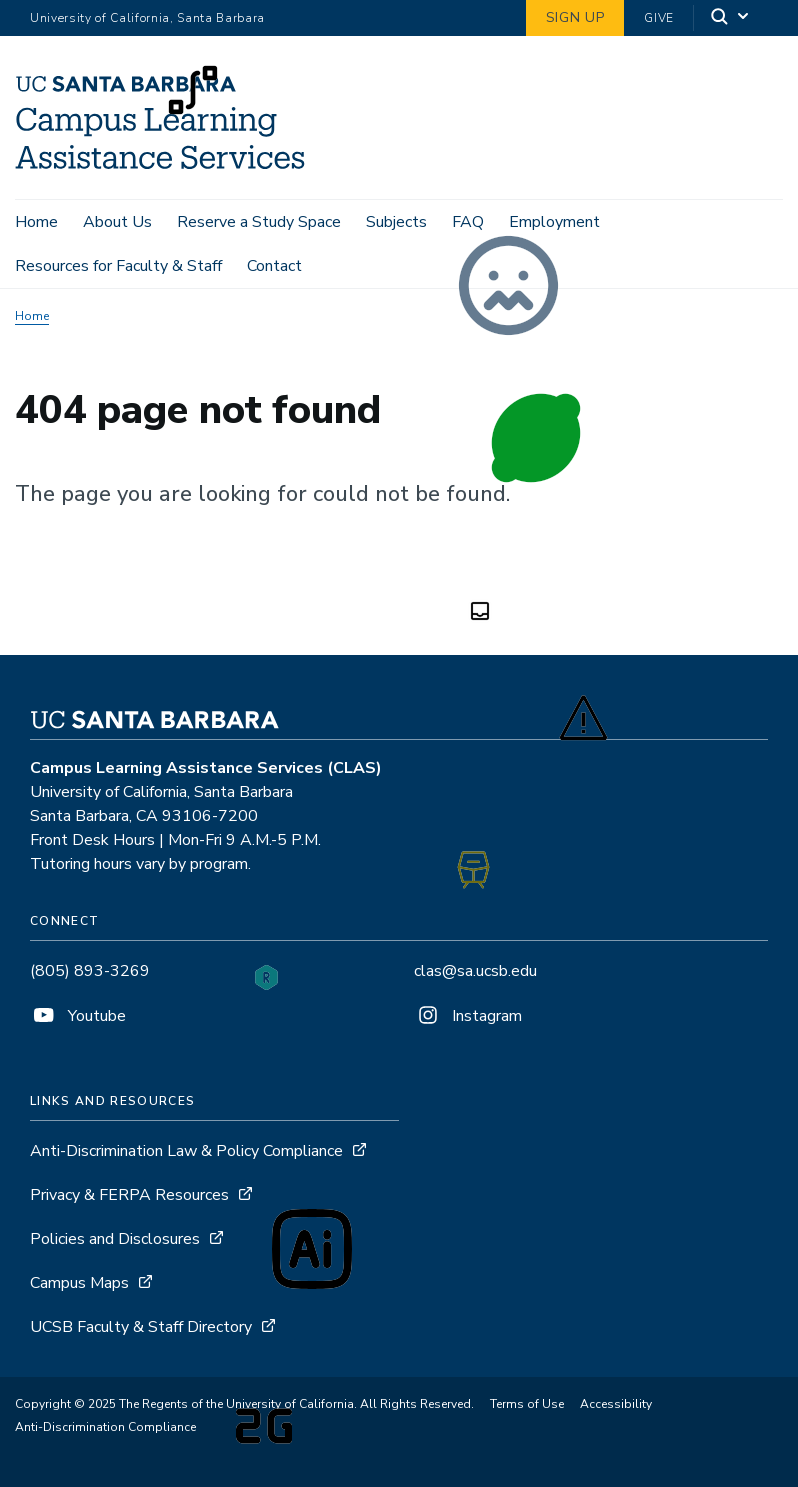 This screenshot has height=1487, width=798. Describe the element at coordinates (536, 438) in the screenshot. I see `indicates citrus or lemon flavor` at that location.